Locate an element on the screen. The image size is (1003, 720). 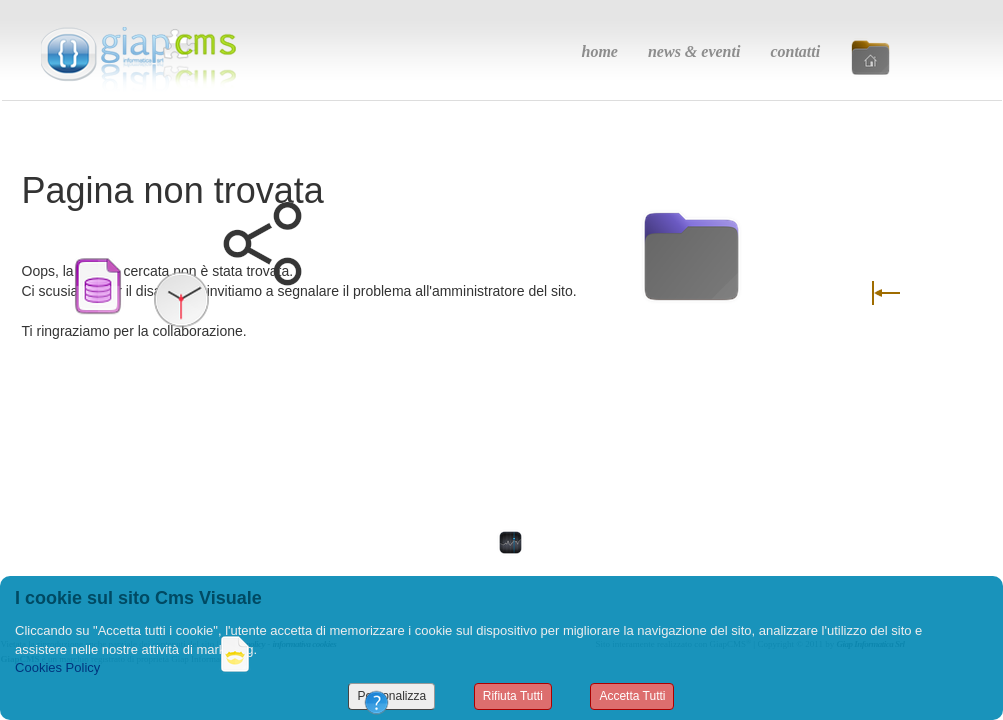
open a database template file is located at coordinates (98, 286).